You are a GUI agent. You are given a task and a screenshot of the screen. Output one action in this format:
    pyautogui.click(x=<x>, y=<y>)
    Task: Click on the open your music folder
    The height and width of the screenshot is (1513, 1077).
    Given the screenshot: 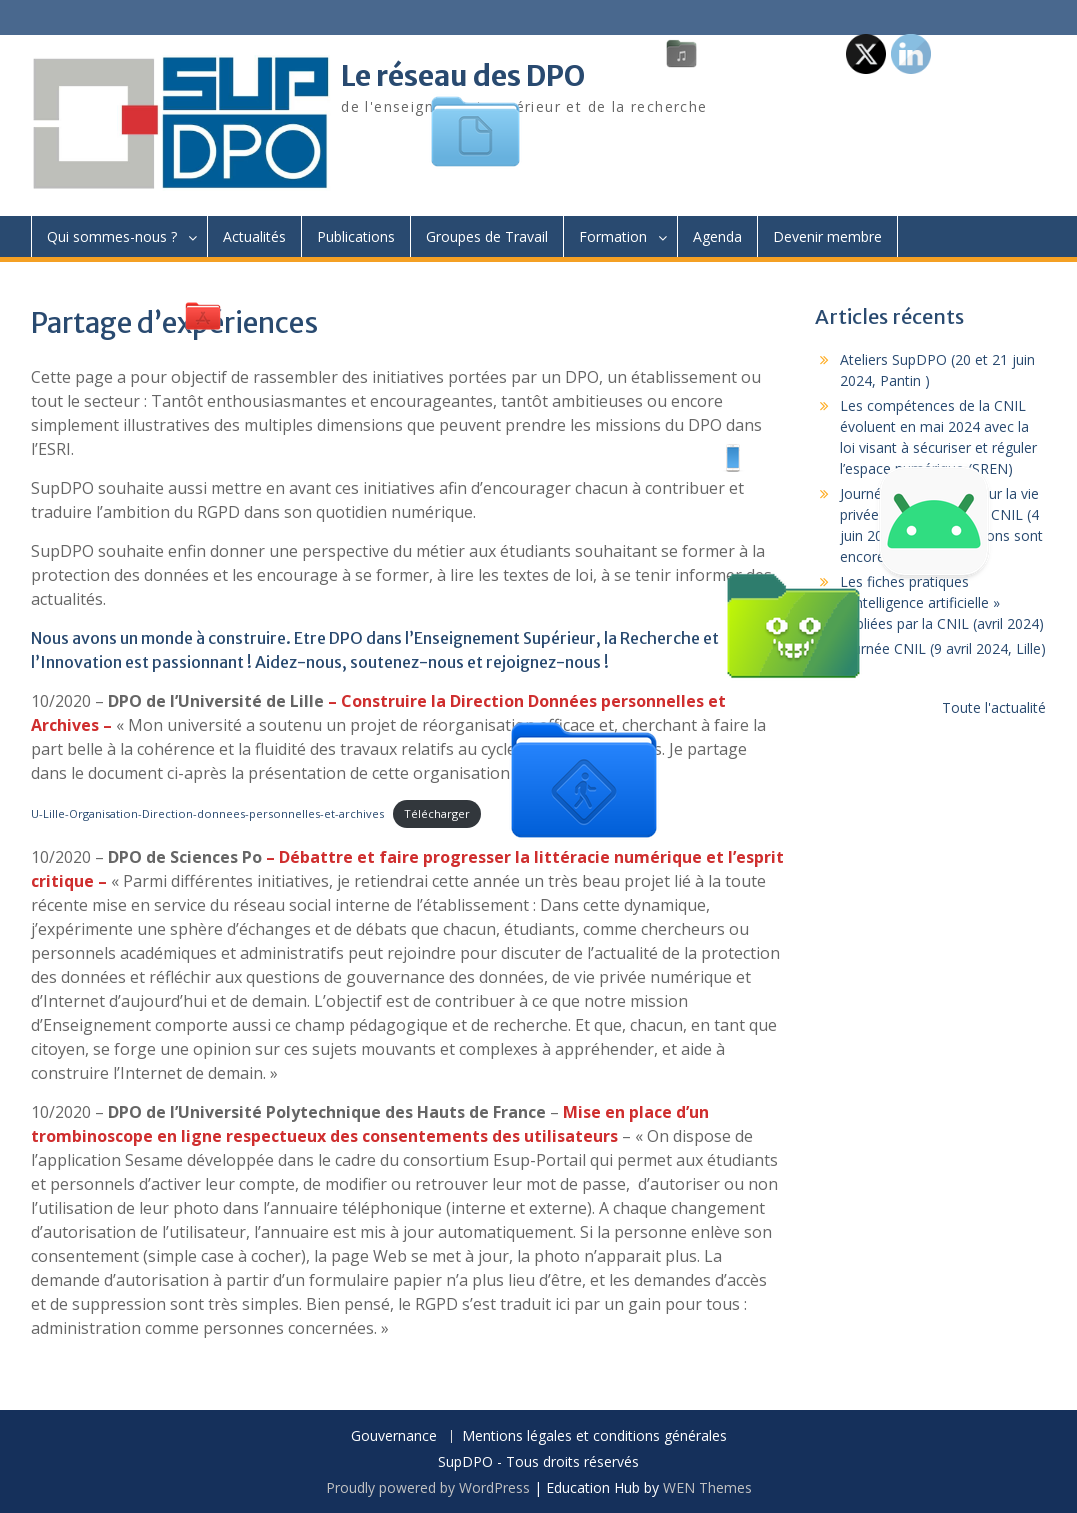 What is the action you would take?
    pyautogui.click(x=681, y=53)
    